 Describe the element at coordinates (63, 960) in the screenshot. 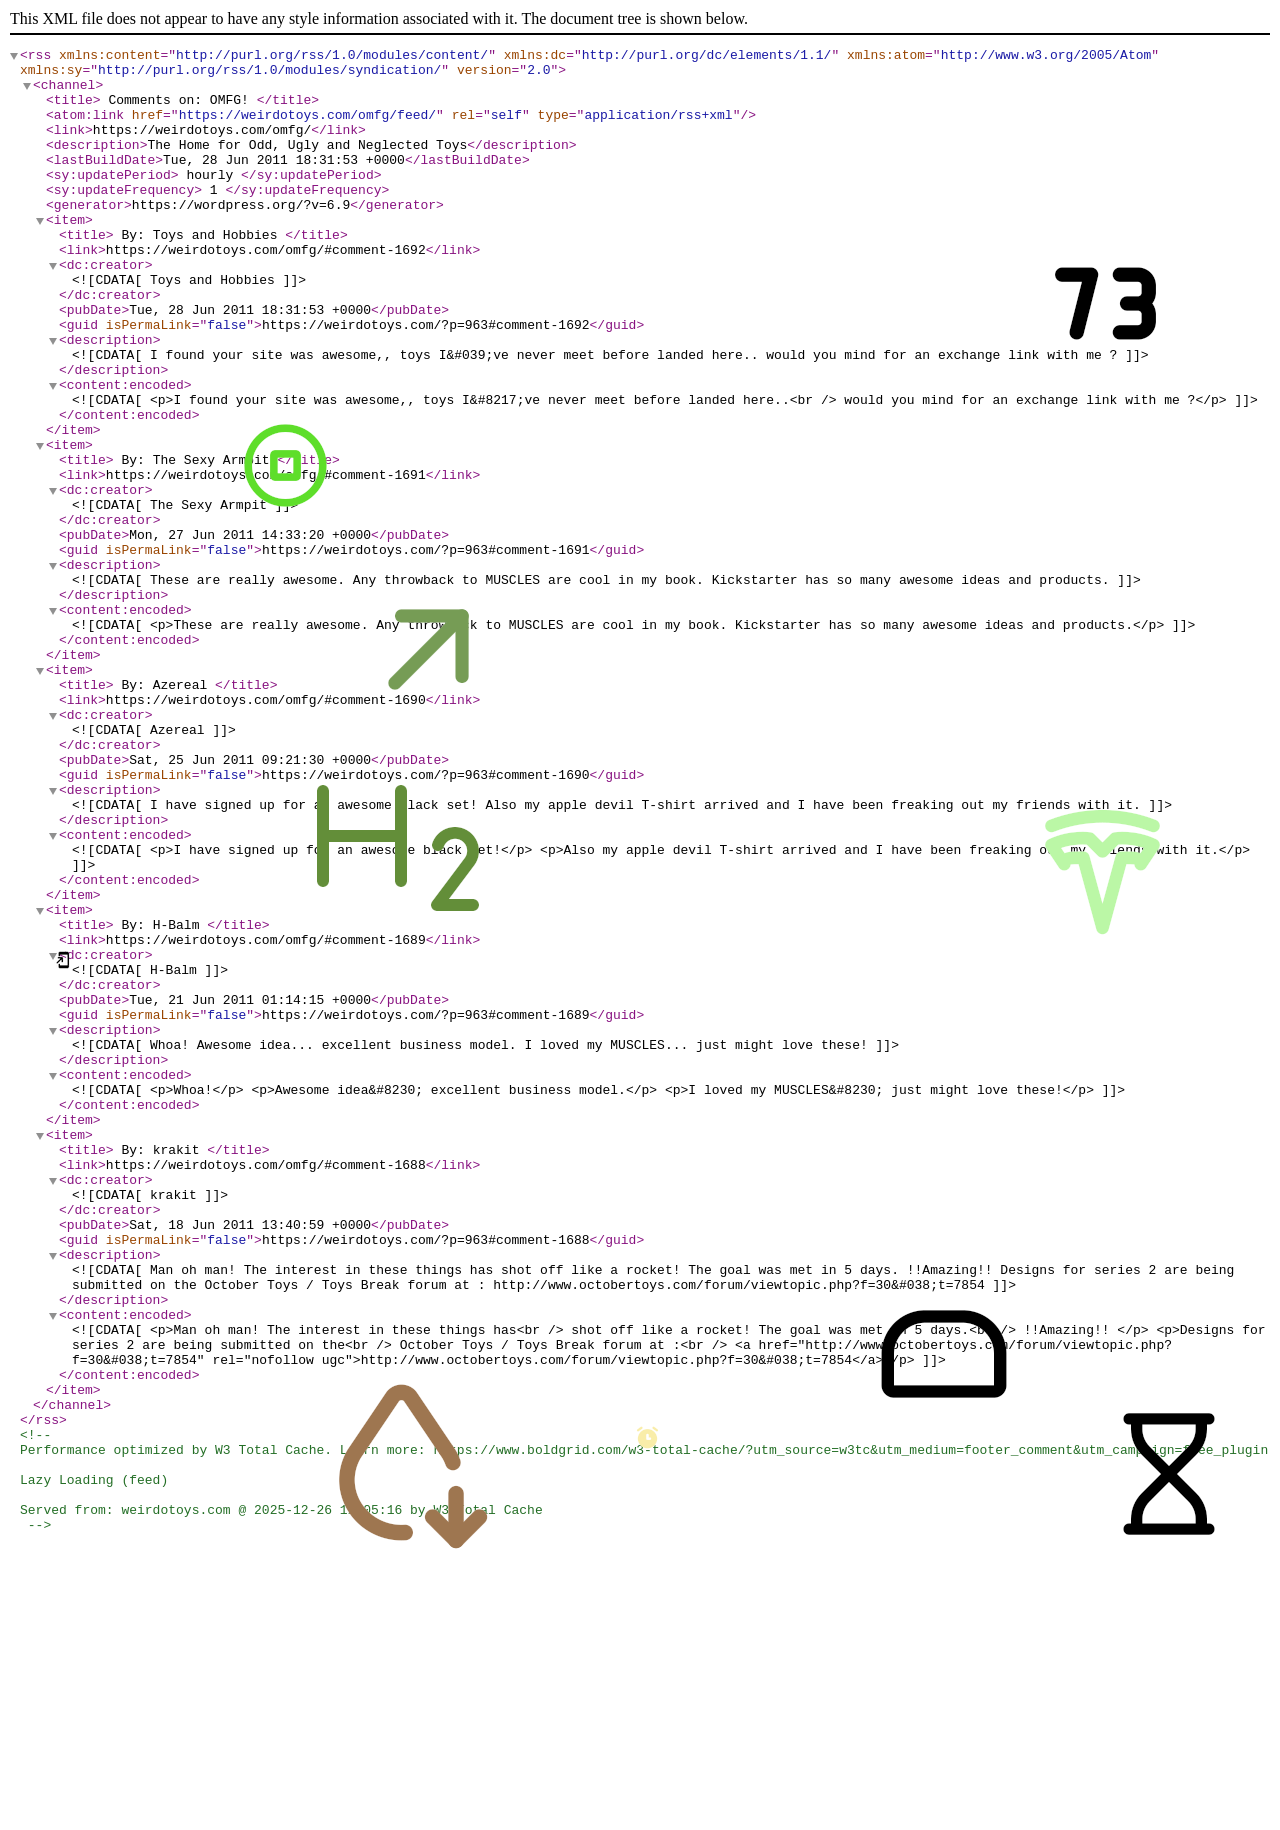

I see `add this page to home screen` at that location.